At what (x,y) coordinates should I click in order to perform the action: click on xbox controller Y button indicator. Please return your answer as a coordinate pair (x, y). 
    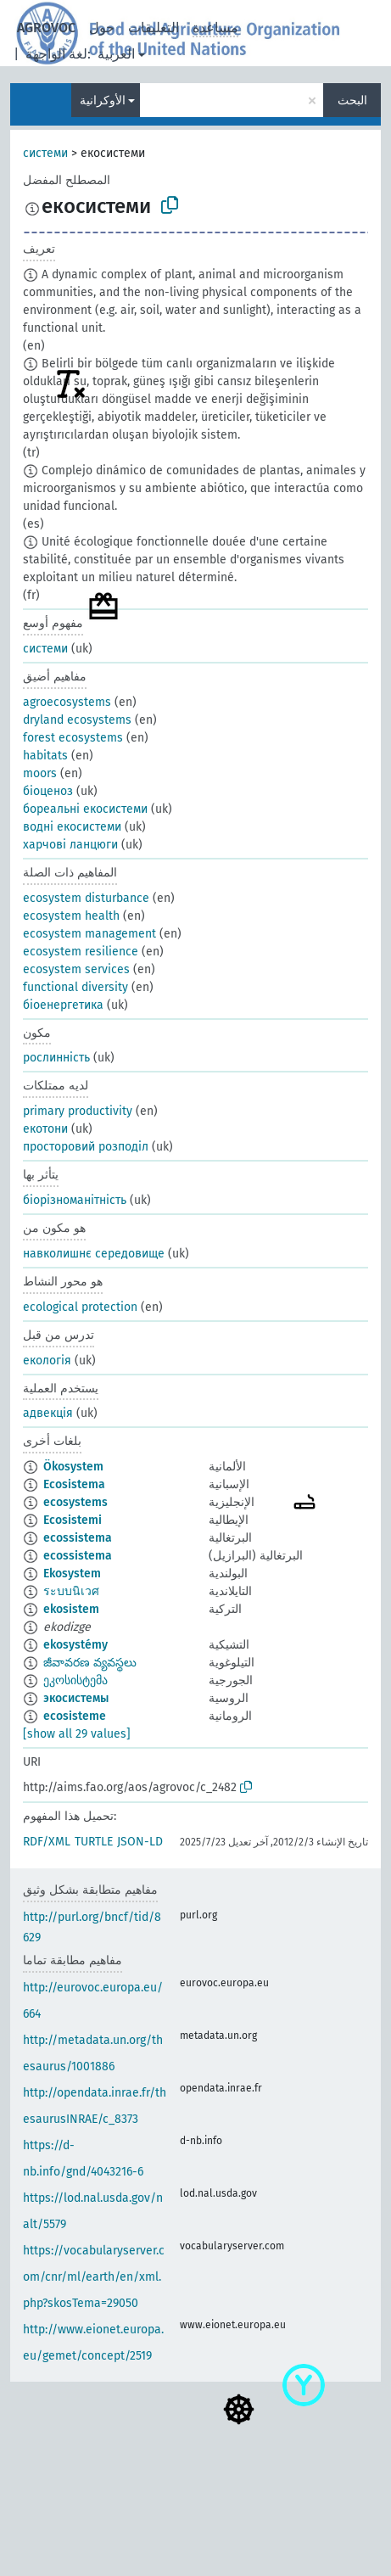
    Looking at the image, I should click on (304, 2385).